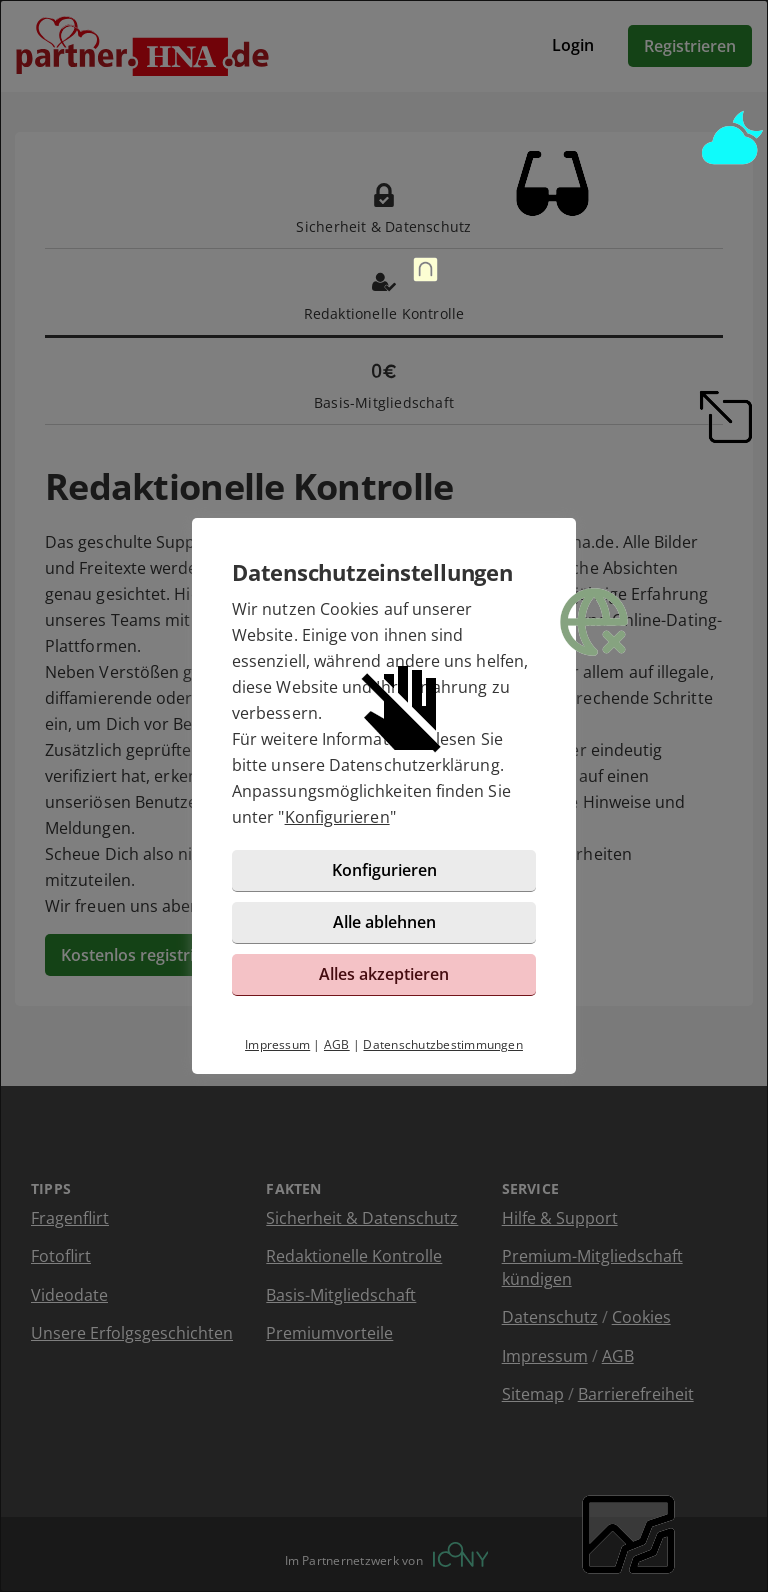  Describe the element at coordinates (404, 710) in the screenshot. I see `do not touch - indicates touchscreen disabled` at that location.